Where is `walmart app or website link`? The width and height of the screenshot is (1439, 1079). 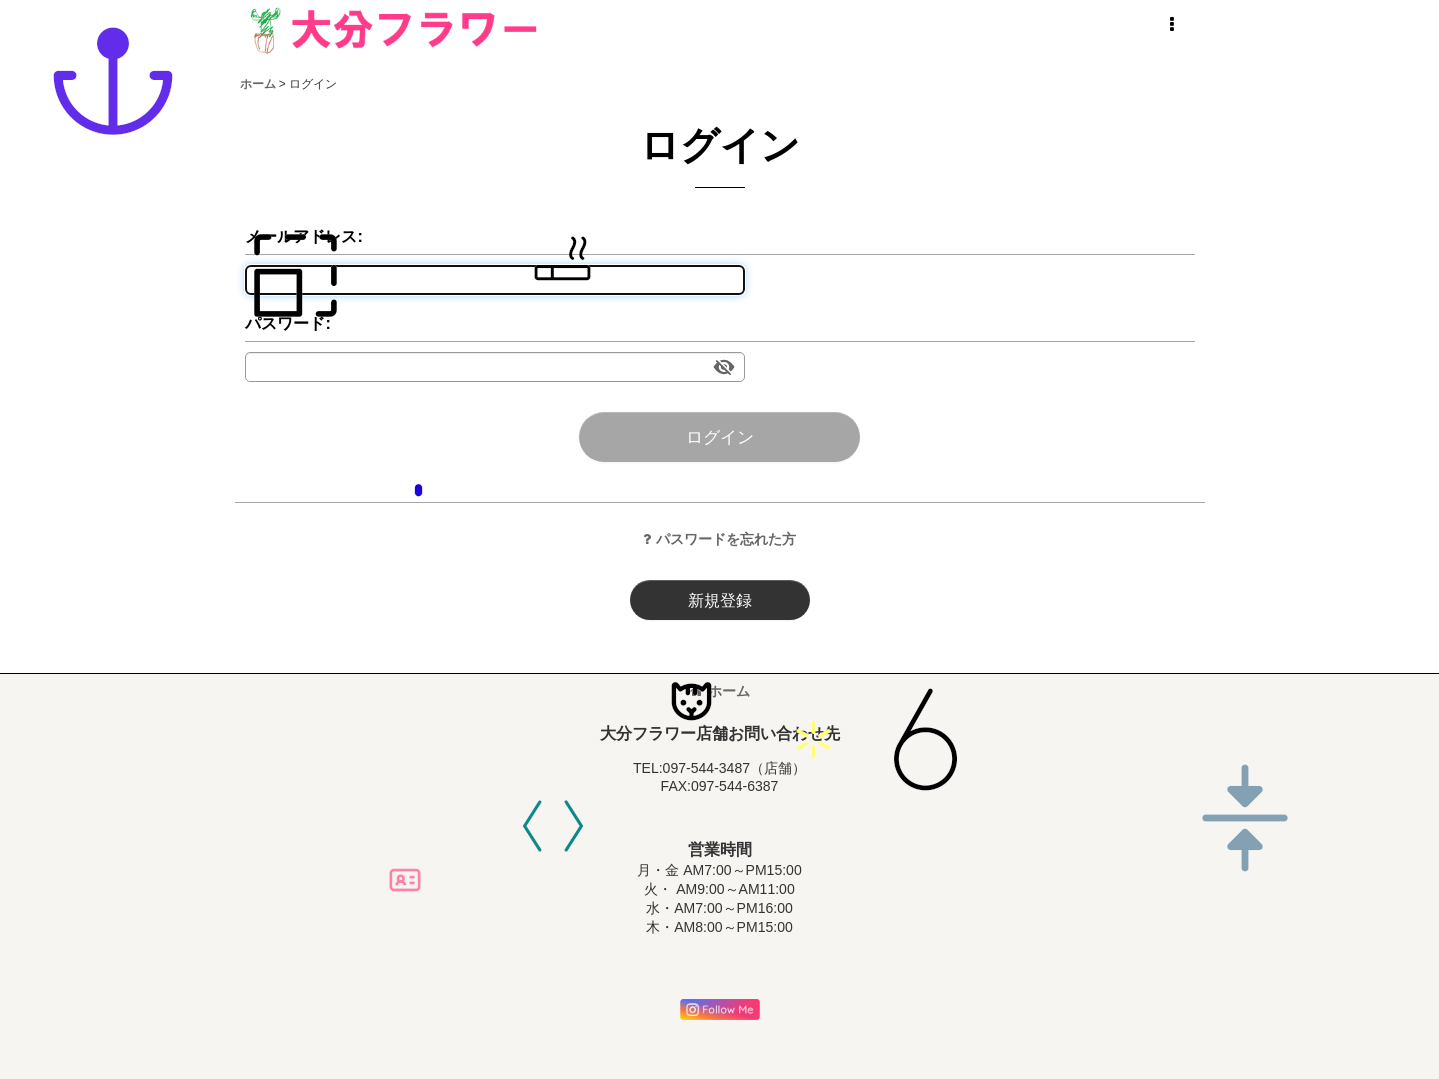 walmart app or website link is located at coordinates (813, 739).